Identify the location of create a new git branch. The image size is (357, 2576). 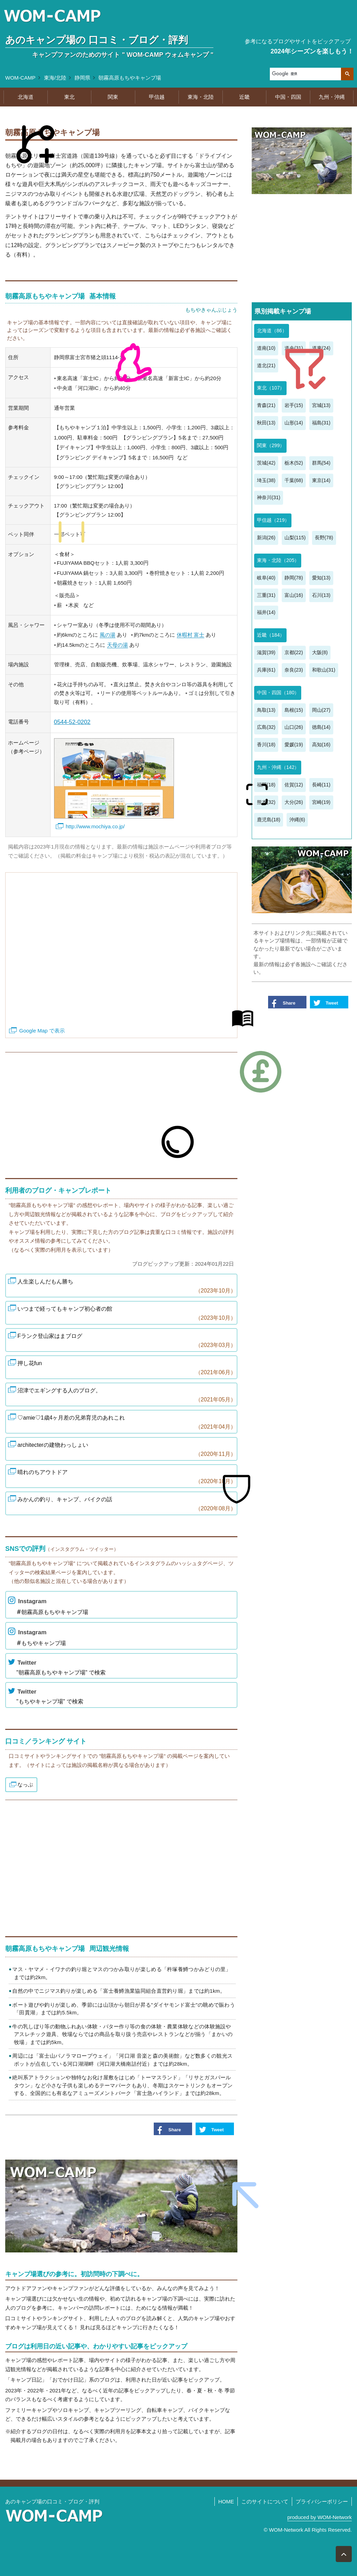
(35, 144).